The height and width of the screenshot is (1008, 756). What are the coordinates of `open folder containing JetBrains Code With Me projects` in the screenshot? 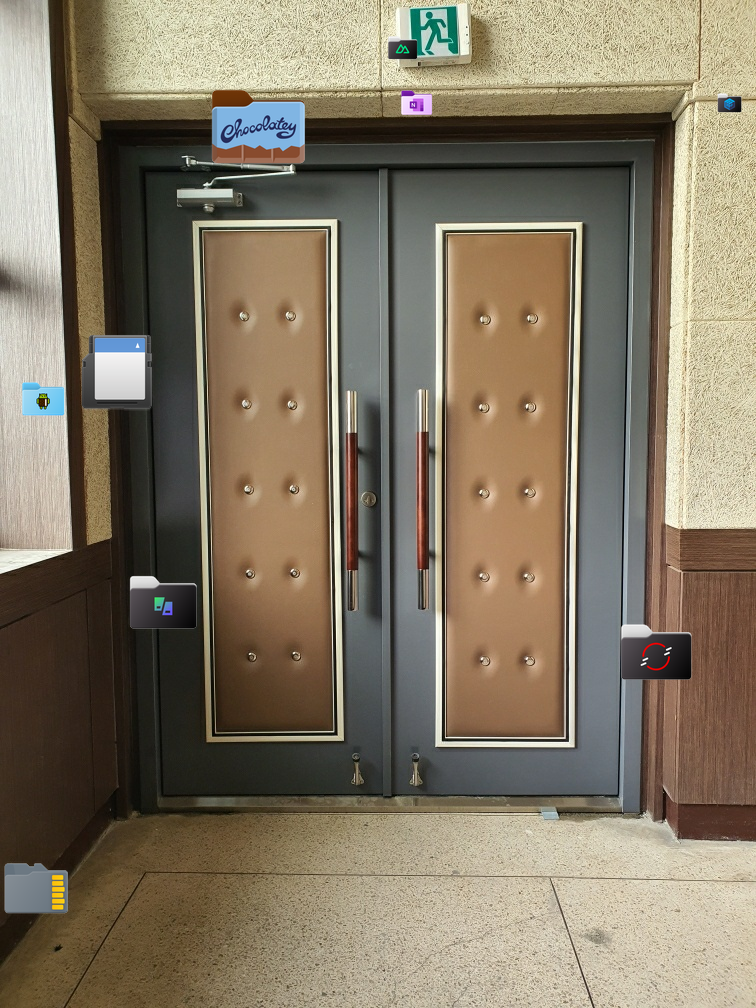 It's located at (163, 604).